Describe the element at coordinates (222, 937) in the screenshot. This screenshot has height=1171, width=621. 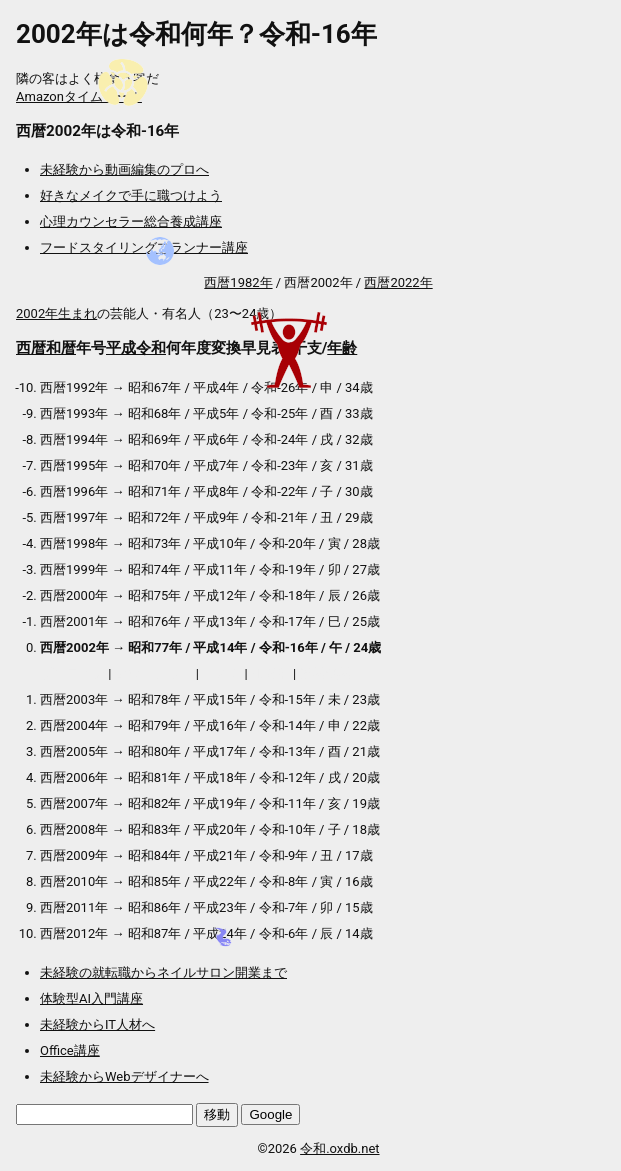
I see `friendly fire or team damage indicator` at that location.